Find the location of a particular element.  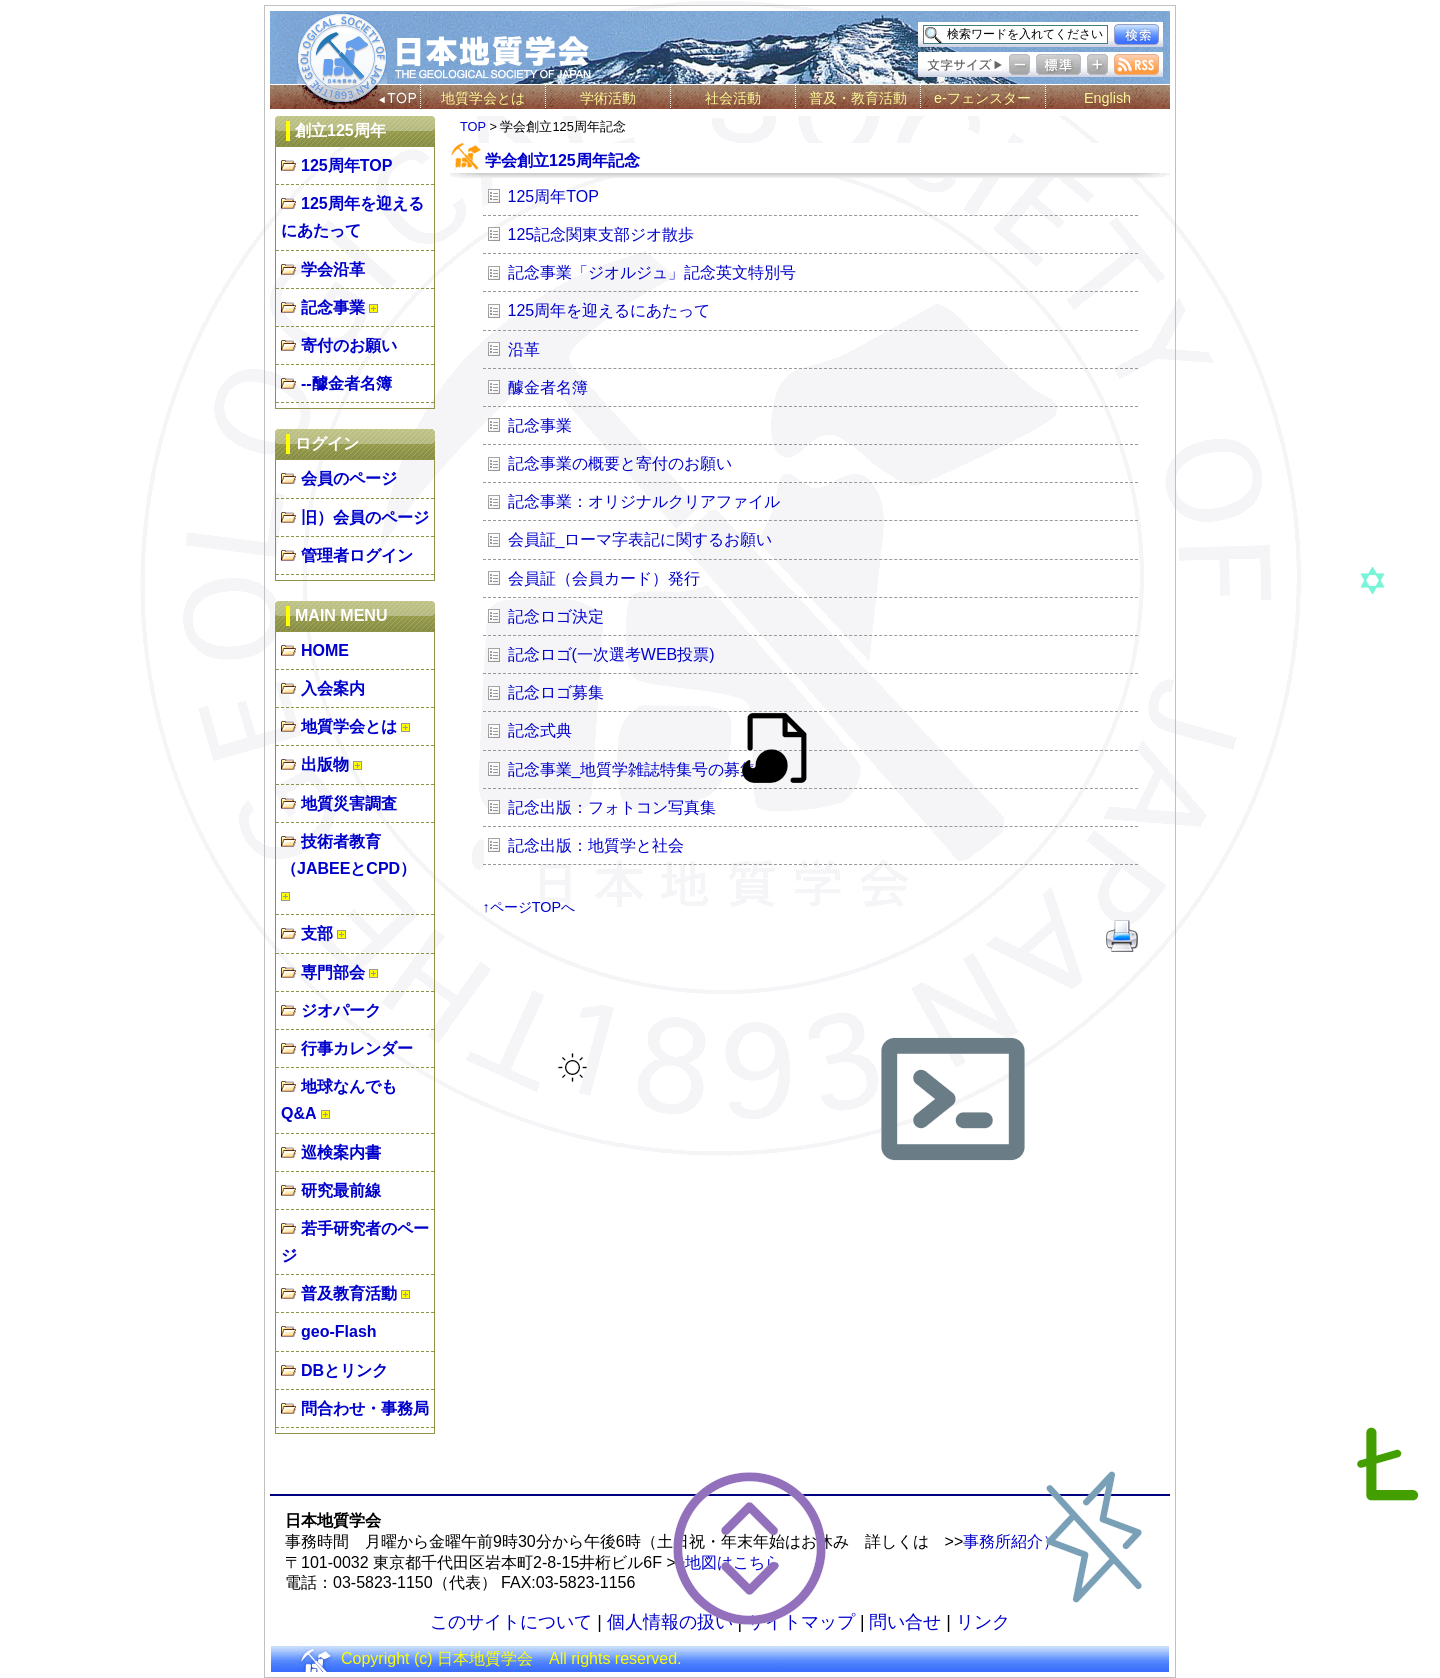

toggle light mode or bright theme is located at coordinates (572, 1067).